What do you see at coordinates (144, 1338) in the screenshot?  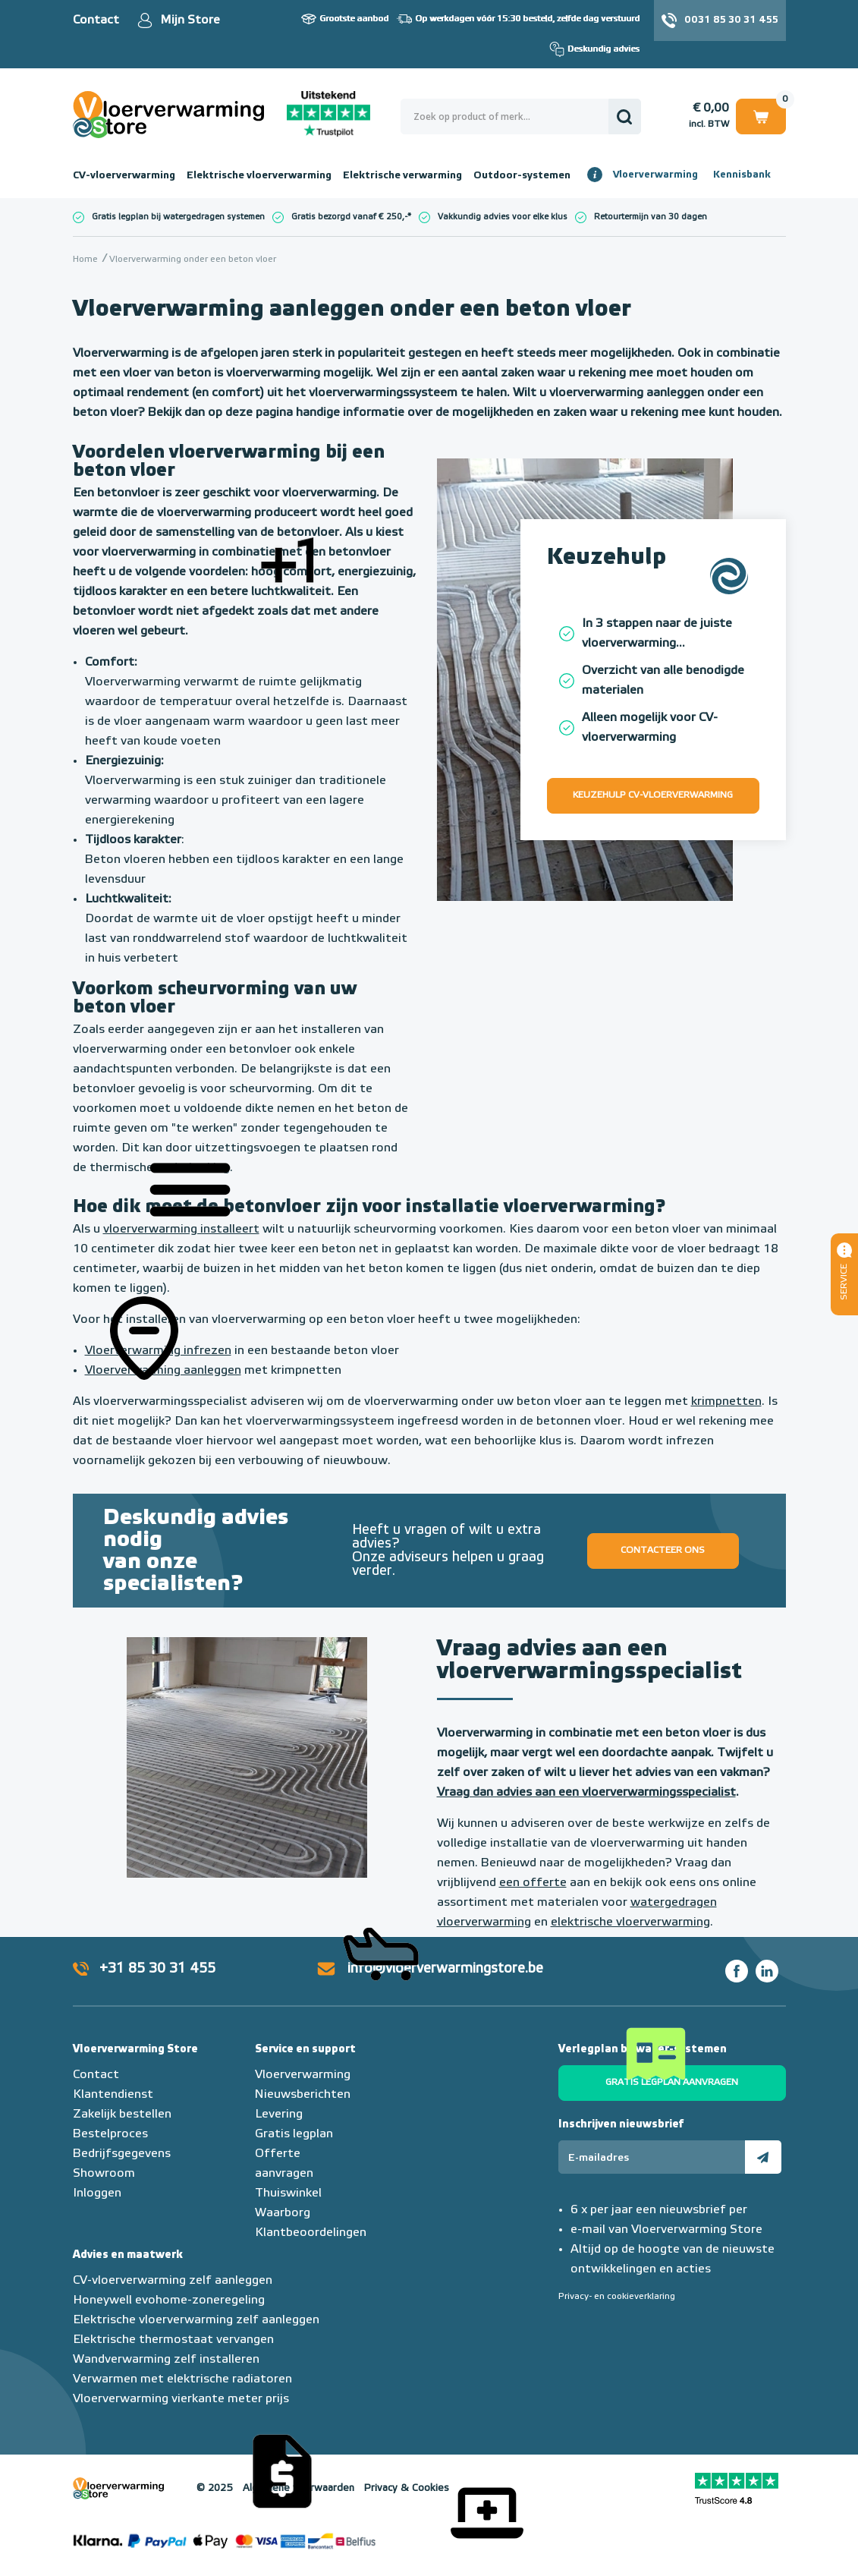 I see `remove a saved location` at bounding box center [144, 1338].